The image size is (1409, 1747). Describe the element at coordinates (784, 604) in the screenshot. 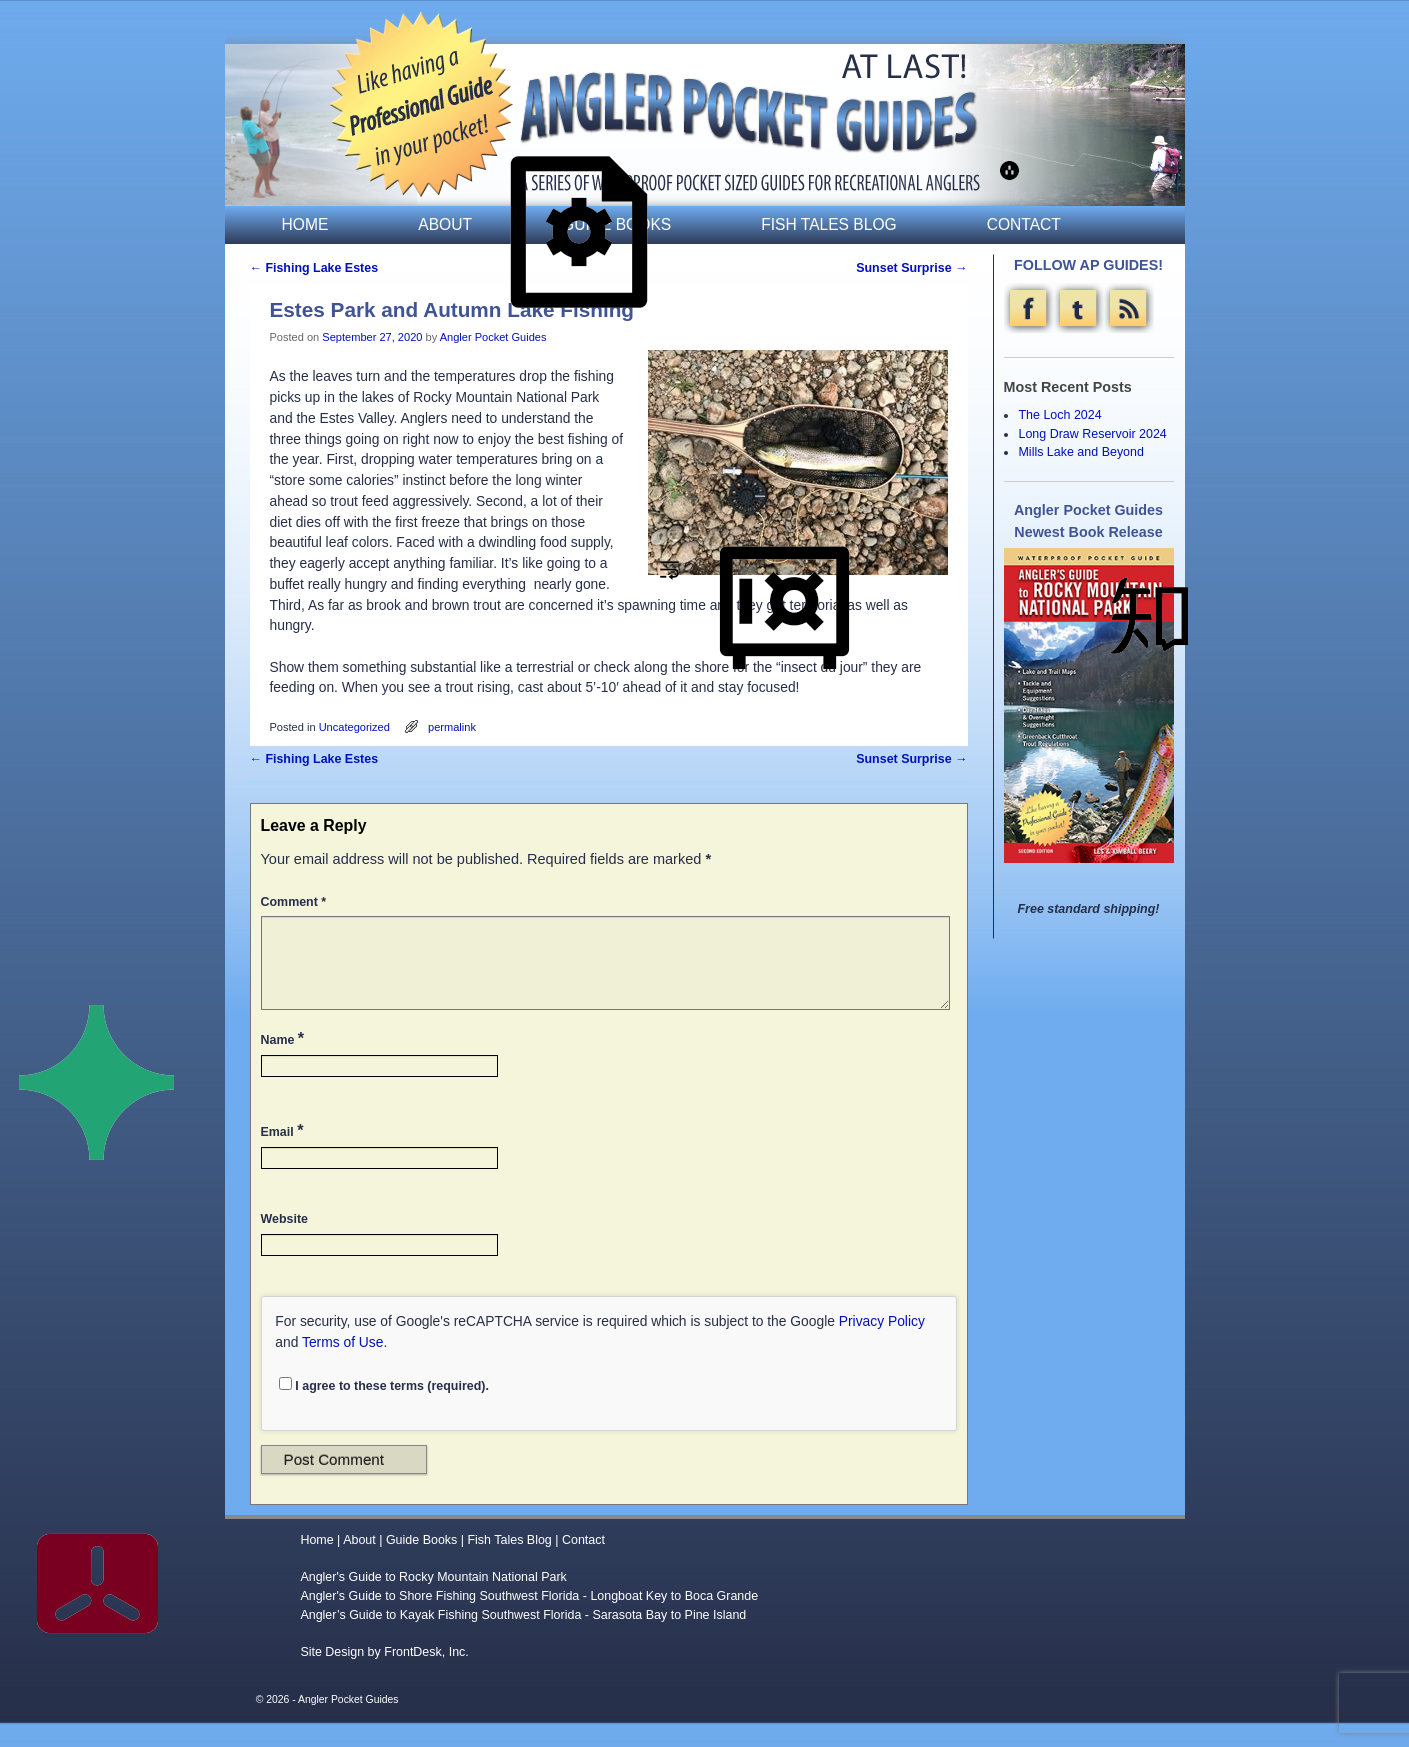

I see `access secure storage or vault features` at that location.